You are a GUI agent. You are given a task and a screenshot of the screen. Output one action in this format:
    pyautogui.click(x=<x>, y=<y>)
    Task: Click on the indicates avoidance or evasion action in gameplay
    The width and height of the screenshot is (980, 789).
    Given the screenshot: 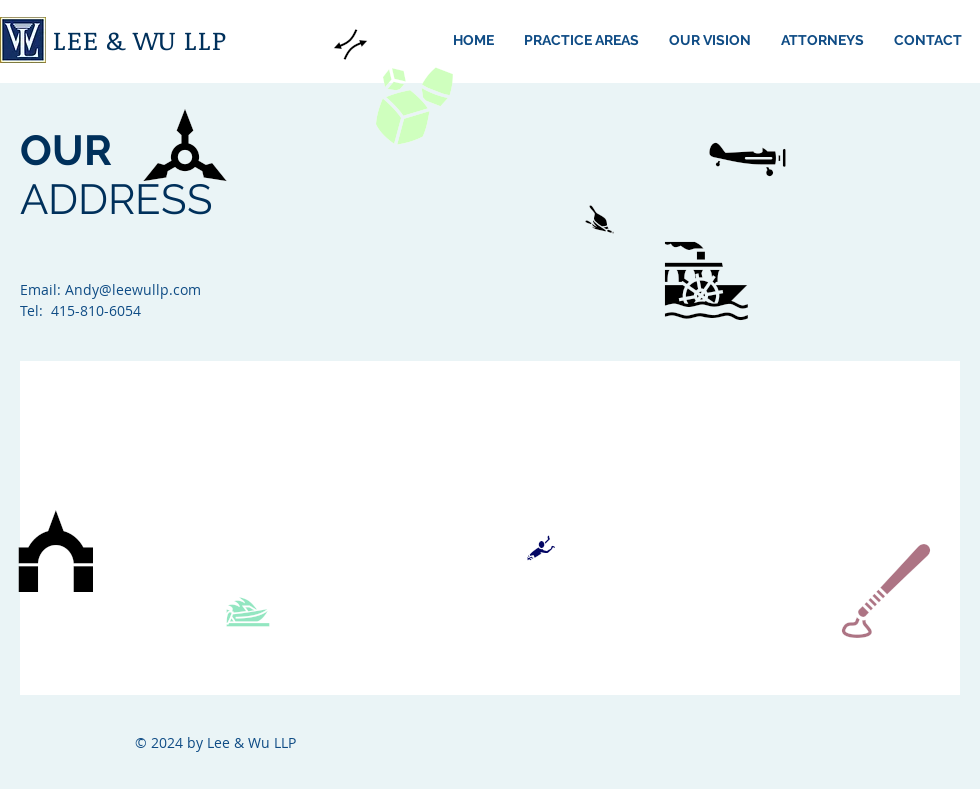 What is the action you would take?
    pyautogui.click(x=350, y=44)
    